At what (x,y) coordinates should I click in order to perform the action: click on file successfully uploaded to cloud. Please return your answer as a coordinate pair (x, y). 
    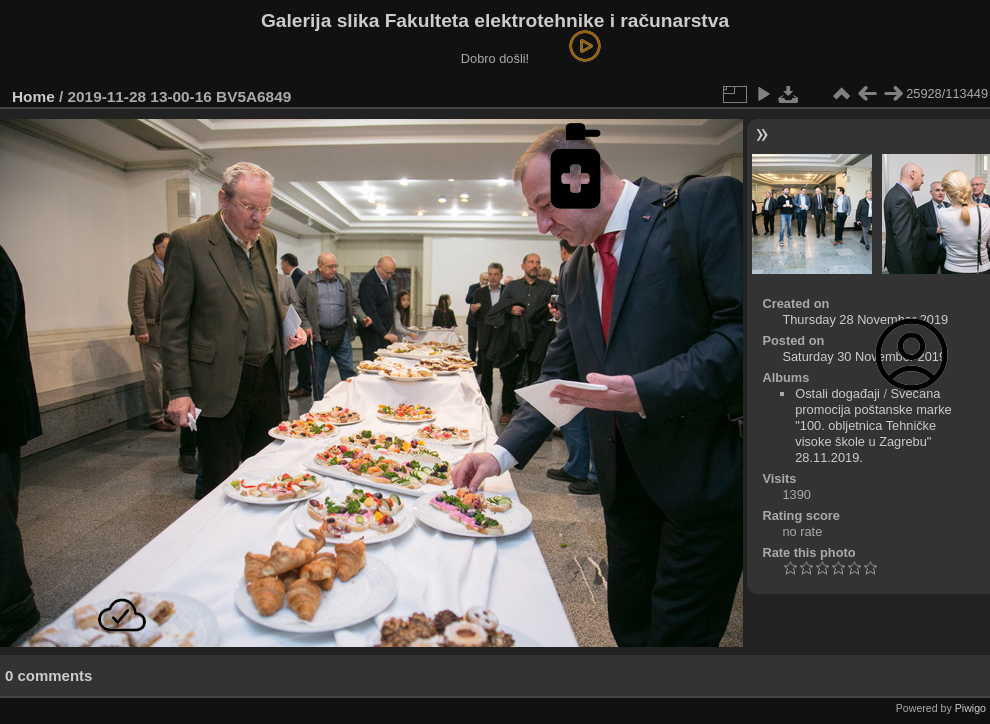
    Looking at the image, I should click on (122, 615).